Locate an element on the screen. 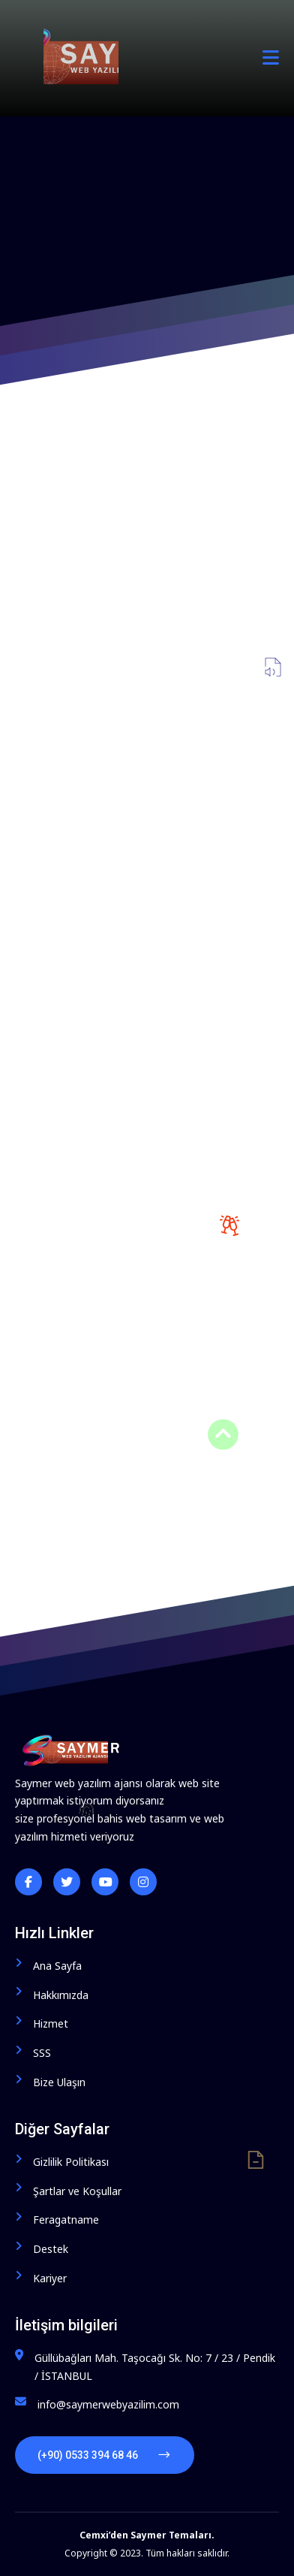 The width and height of the screenshot is (294, 2576). authenticate with fingerprint is located at coordinates (86, 1810).